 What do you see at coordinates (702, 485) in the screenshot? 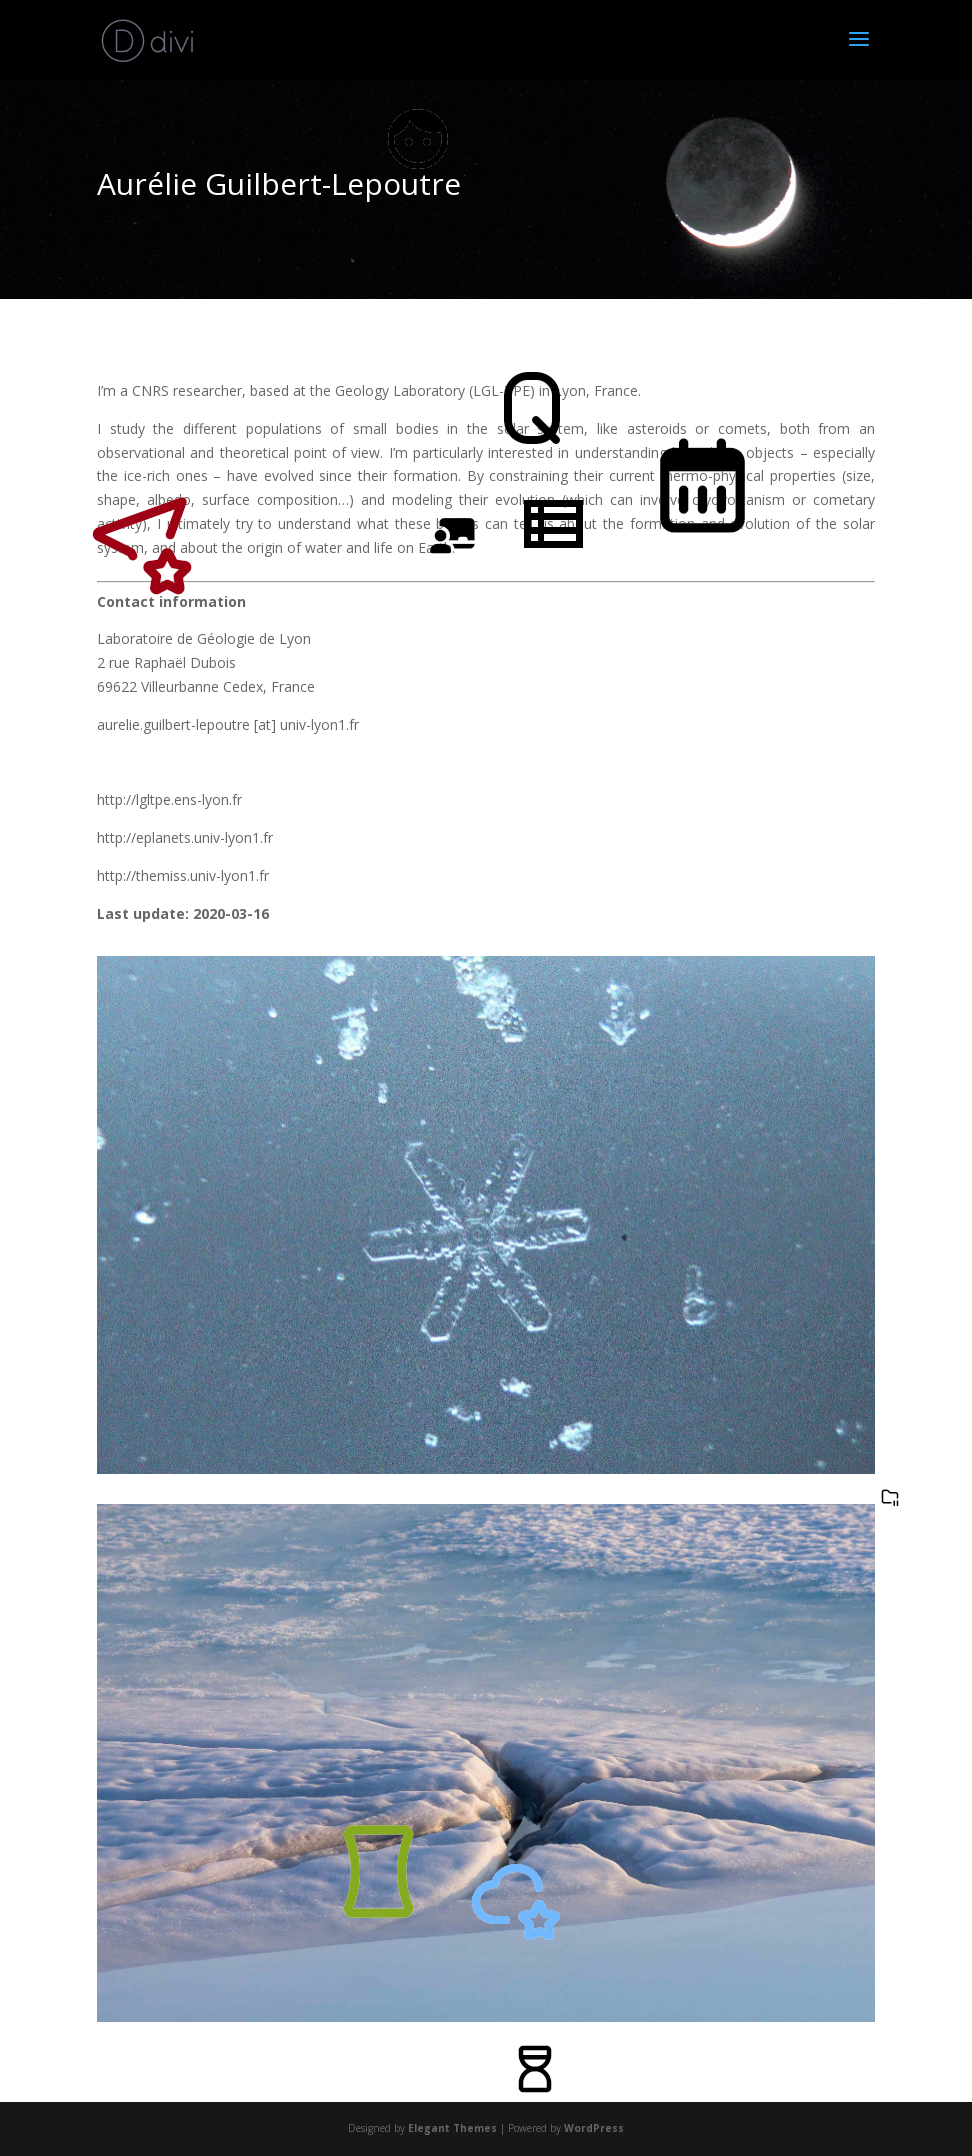
I see `view monthly calendar` at bounding box center [702, 485].